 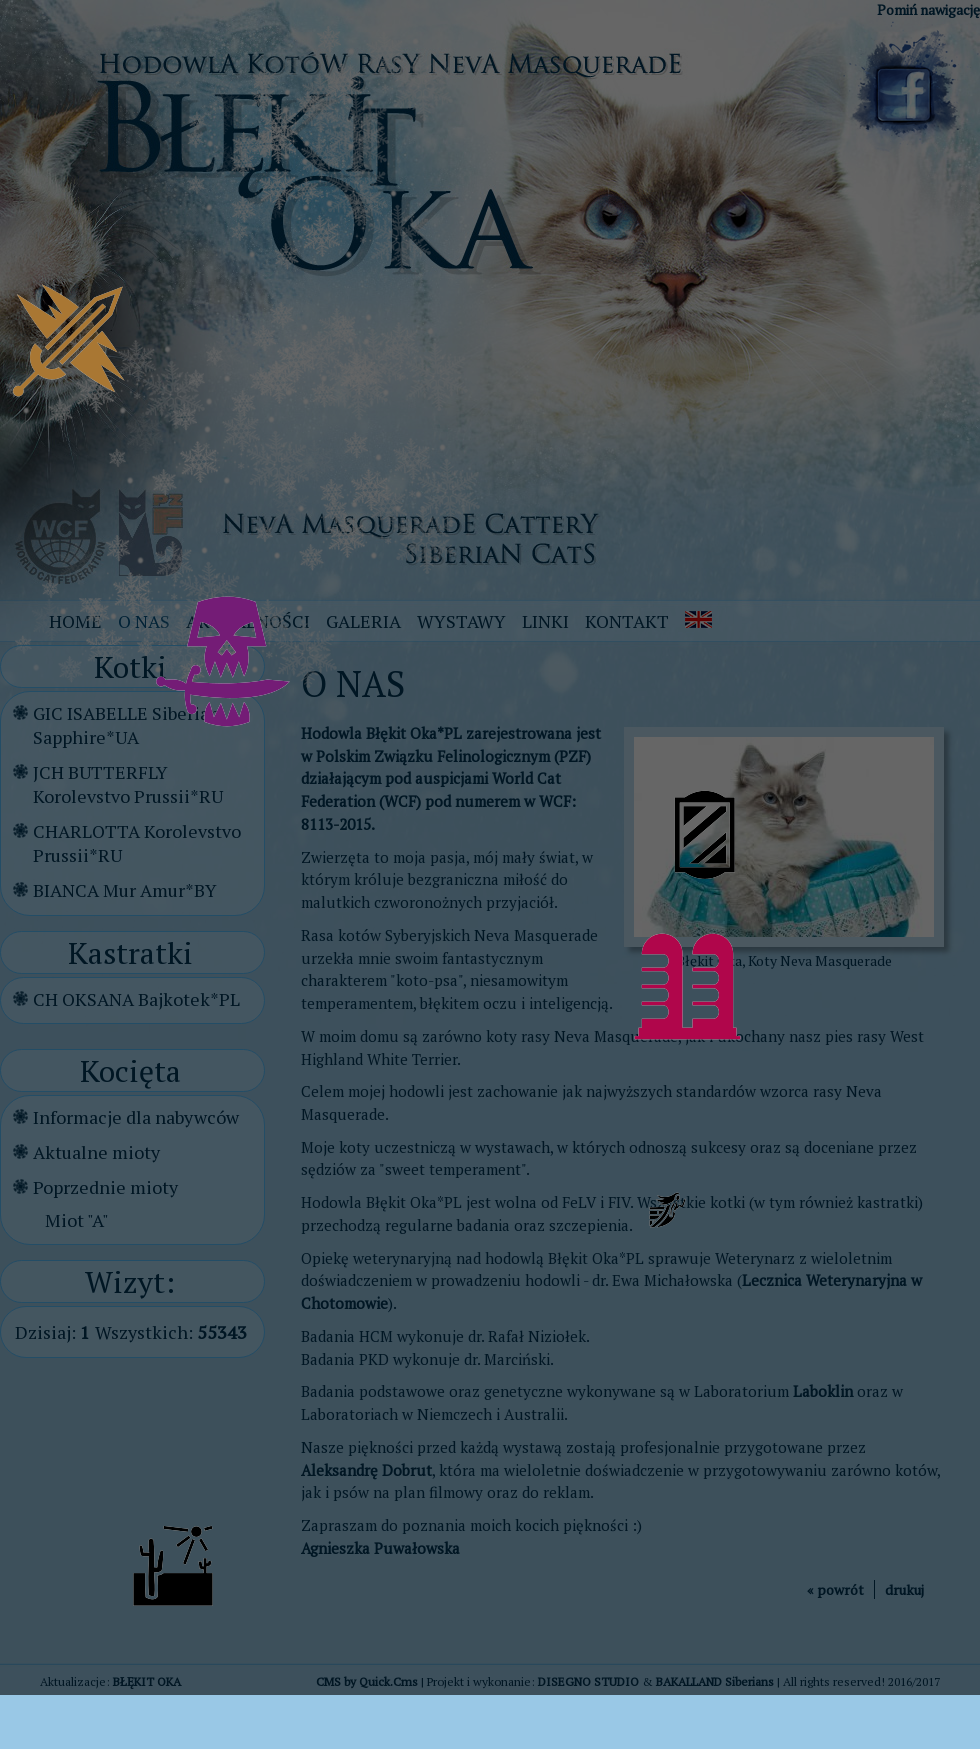 What do you see at coordinates (667, 1209) in the screenshot?
I see `represents a leader or prominent figure in a game` at bounding box center [667, 1209].